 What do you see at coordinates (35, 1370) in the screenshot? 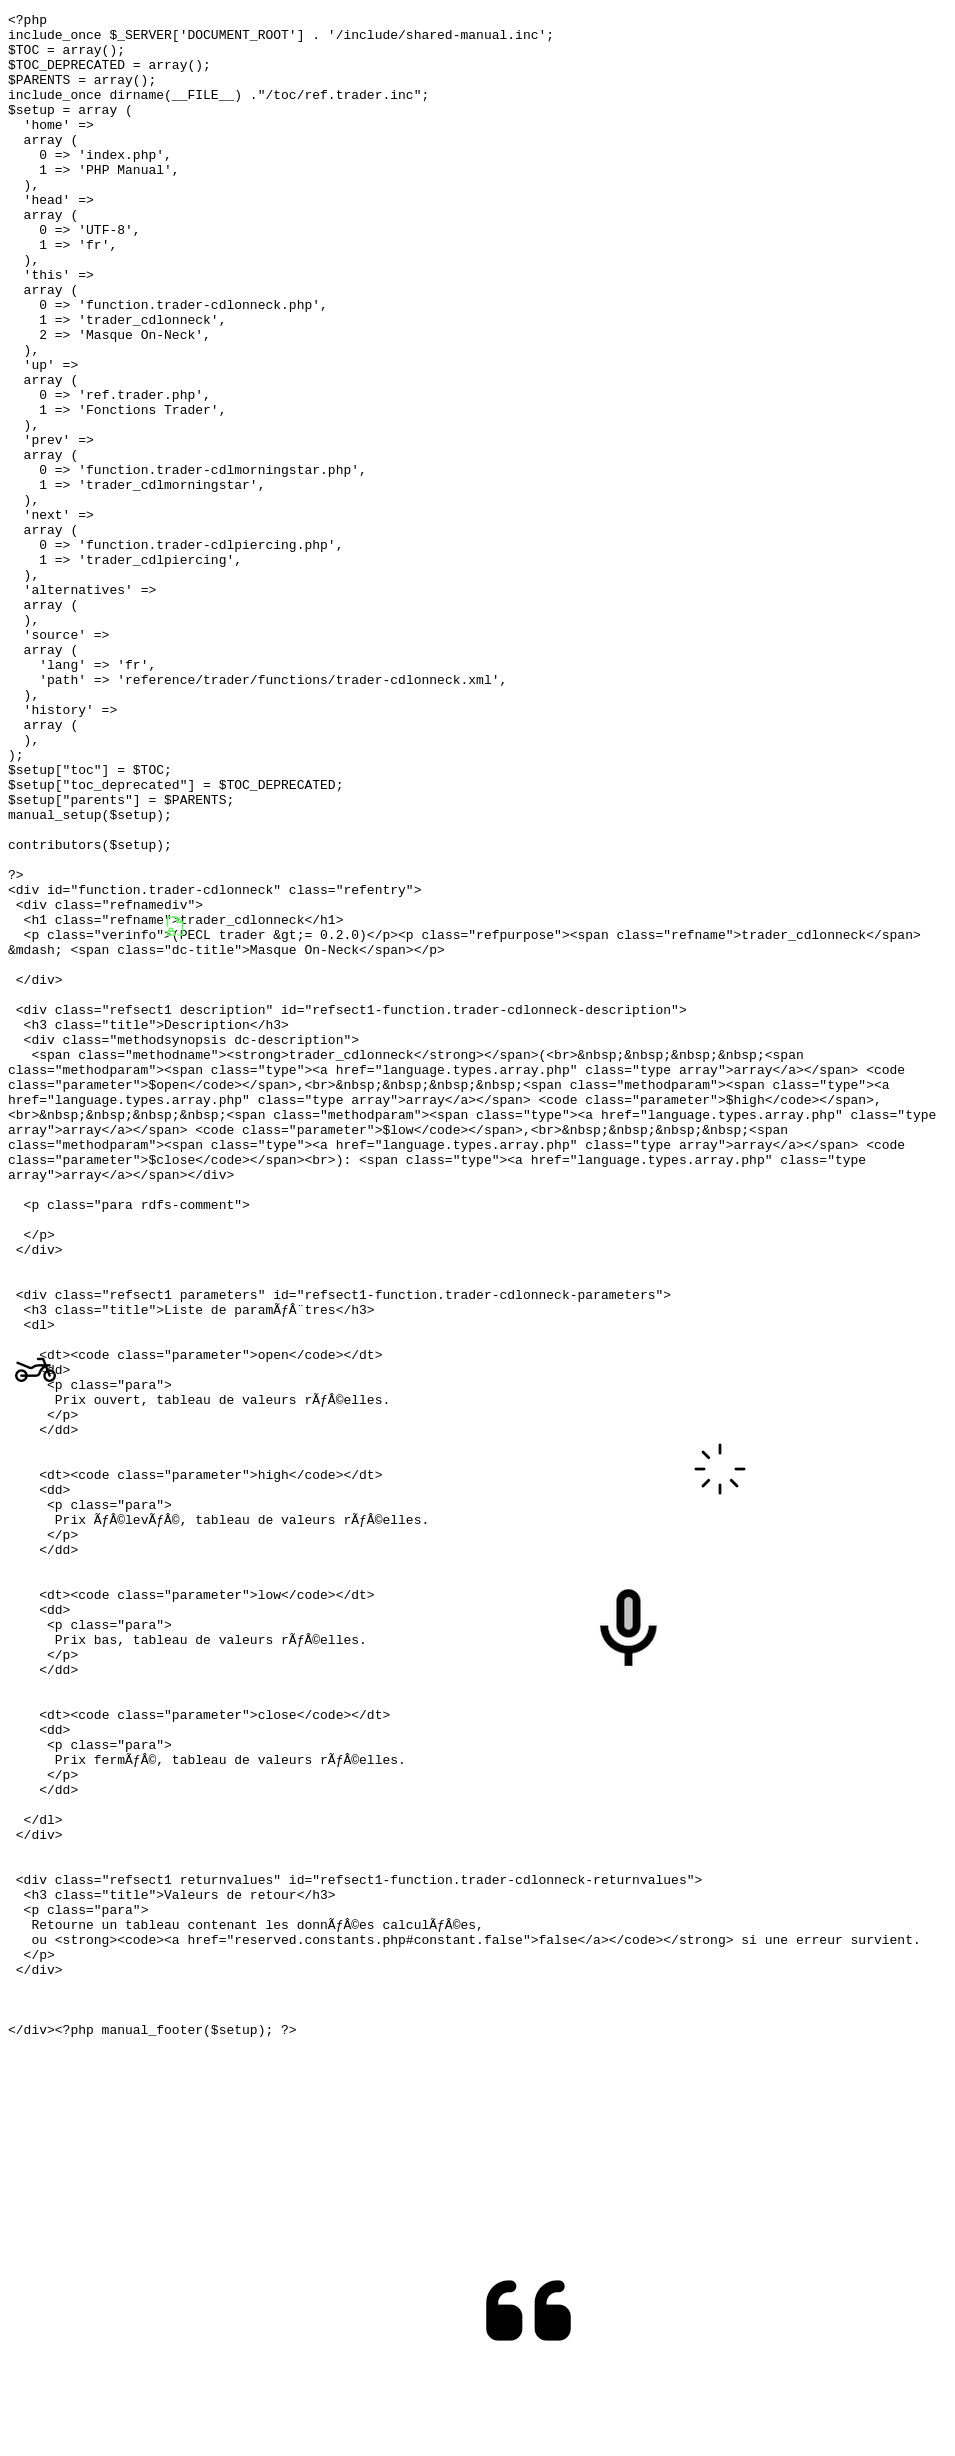
I see `select motorcycle as vehicle type` at bounding box center [35, 1370].